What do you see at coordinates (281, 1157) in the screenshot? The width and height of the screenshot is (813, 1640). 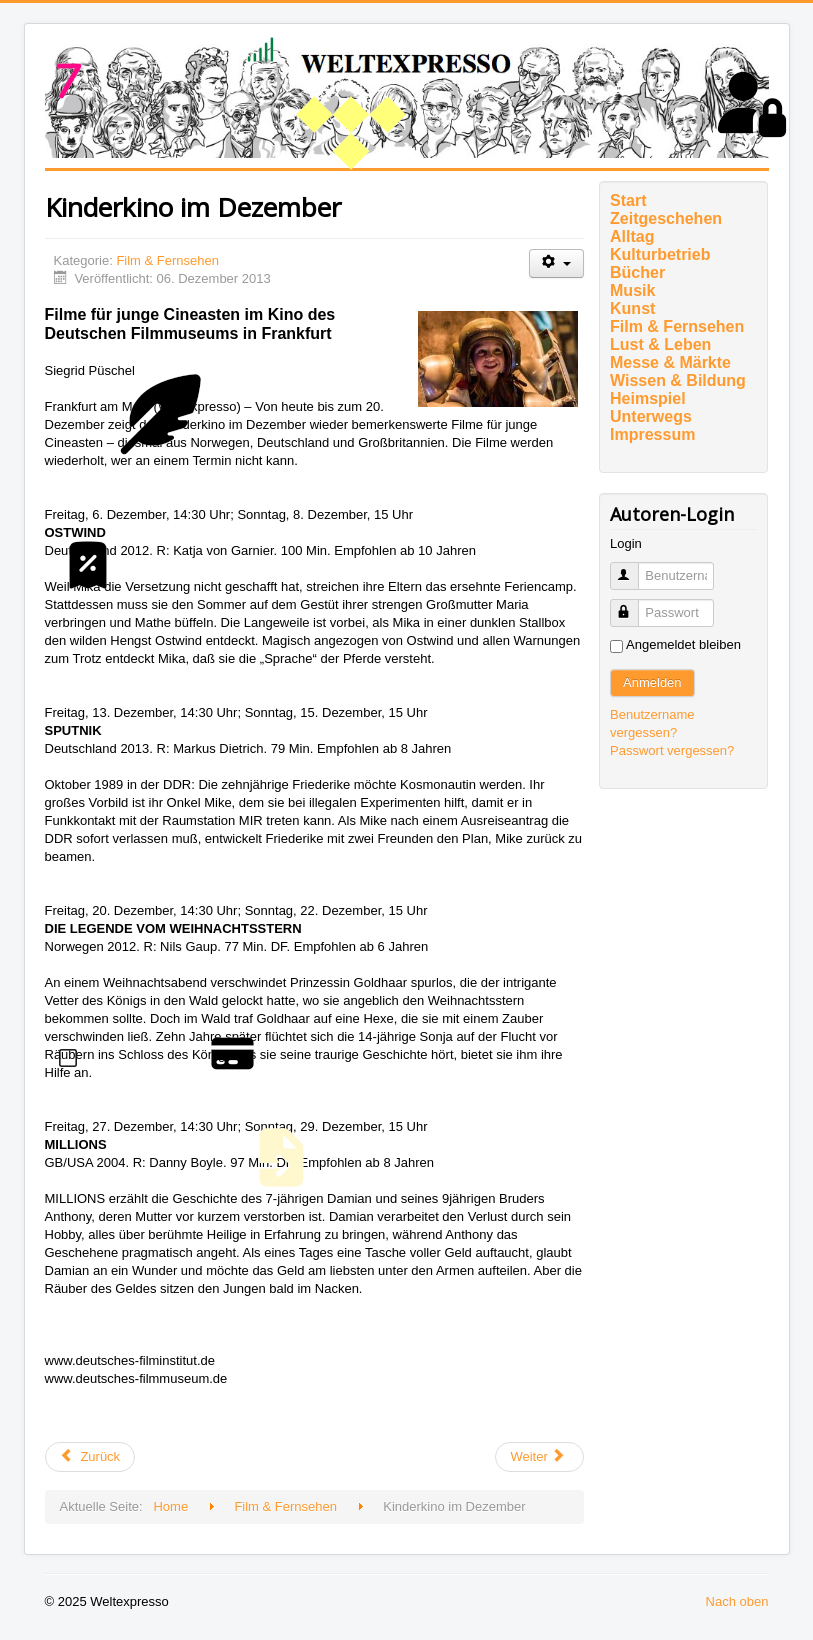 I see `import file or document` at bounding box center [281, 1157].